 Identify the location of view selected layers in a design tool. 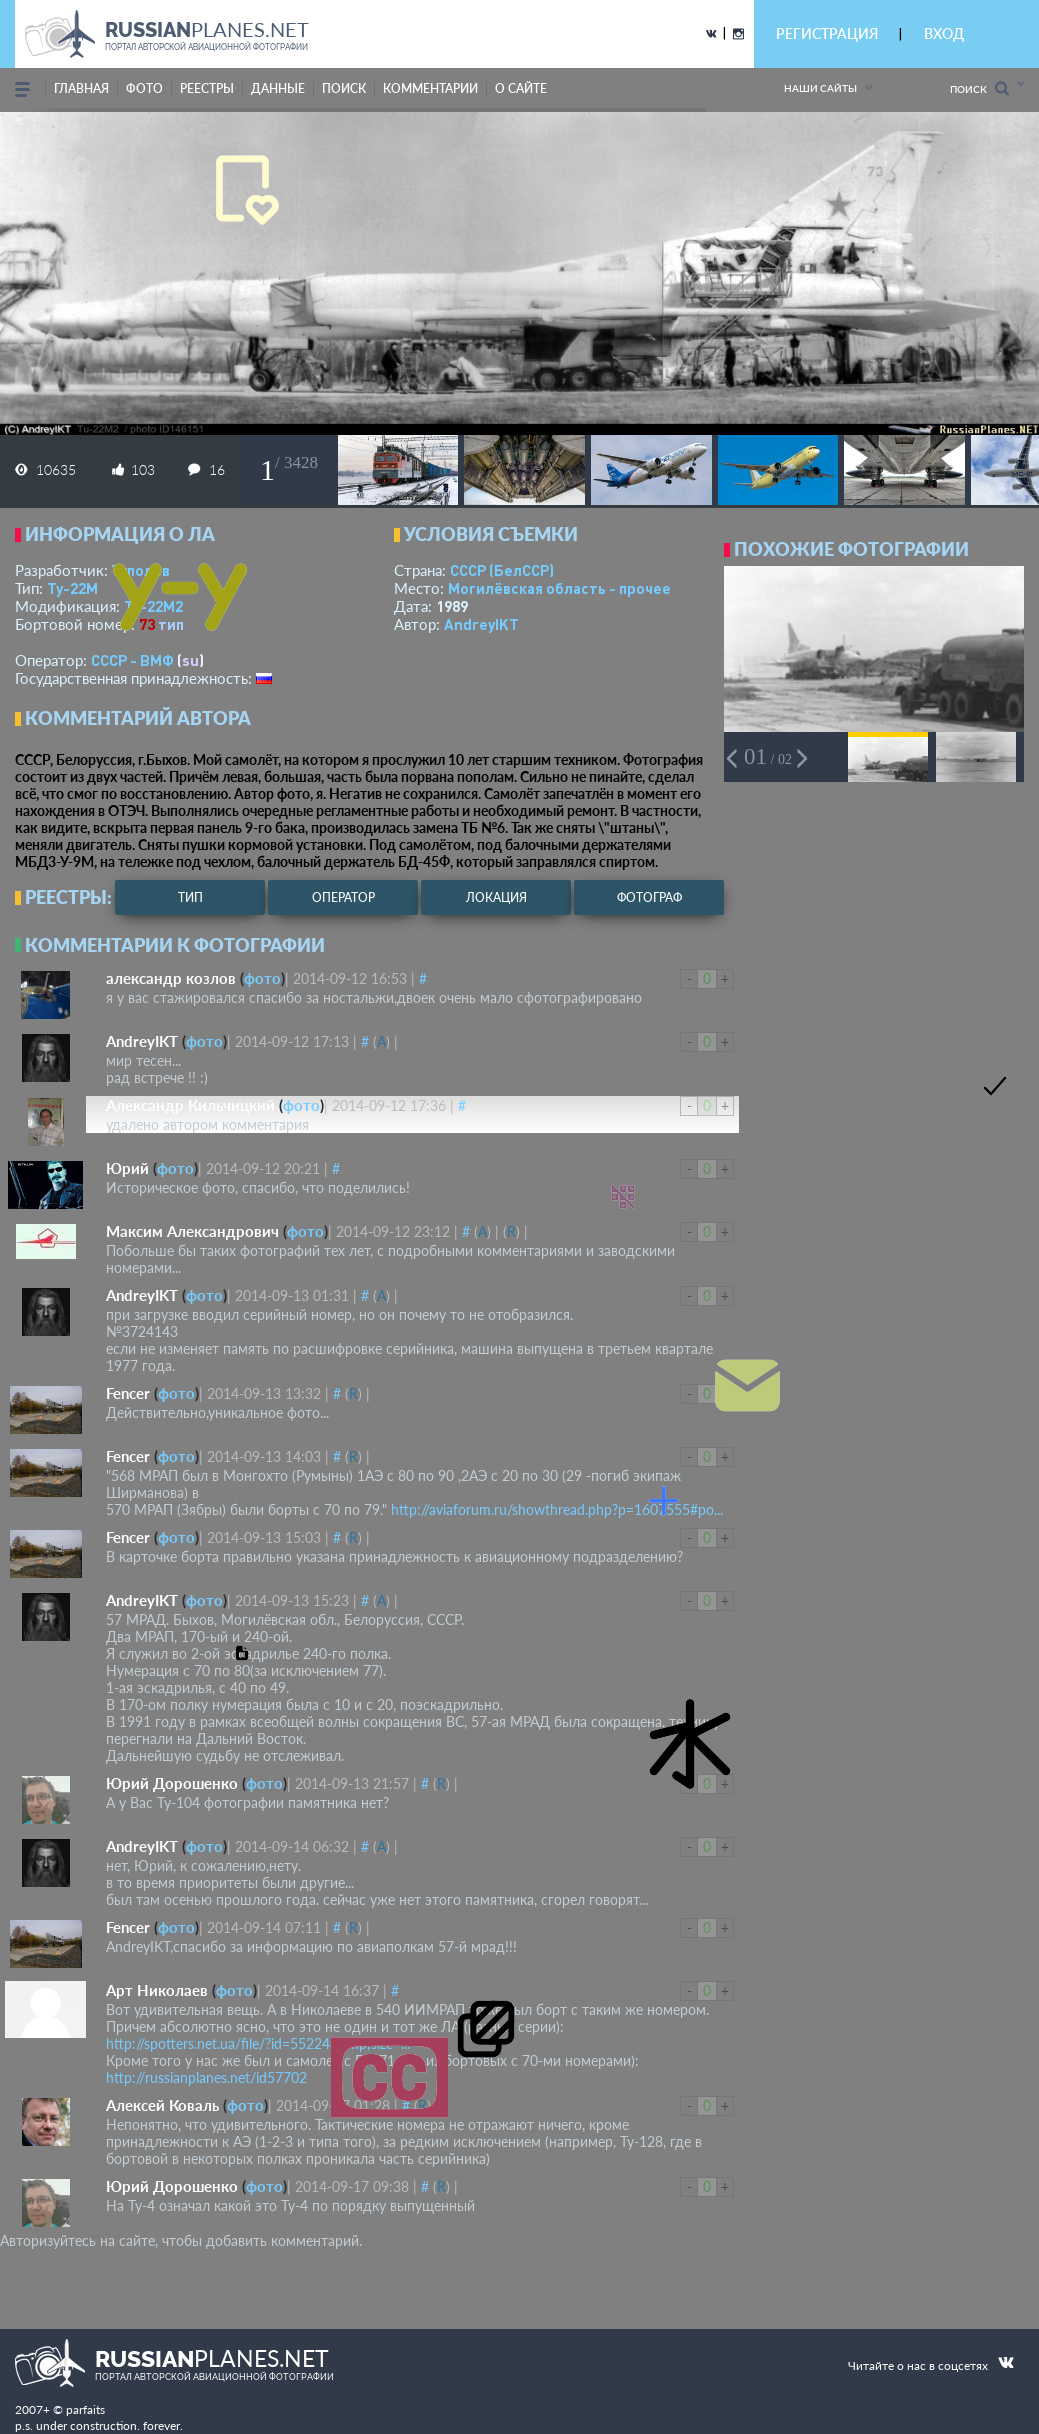
(486, 2029).